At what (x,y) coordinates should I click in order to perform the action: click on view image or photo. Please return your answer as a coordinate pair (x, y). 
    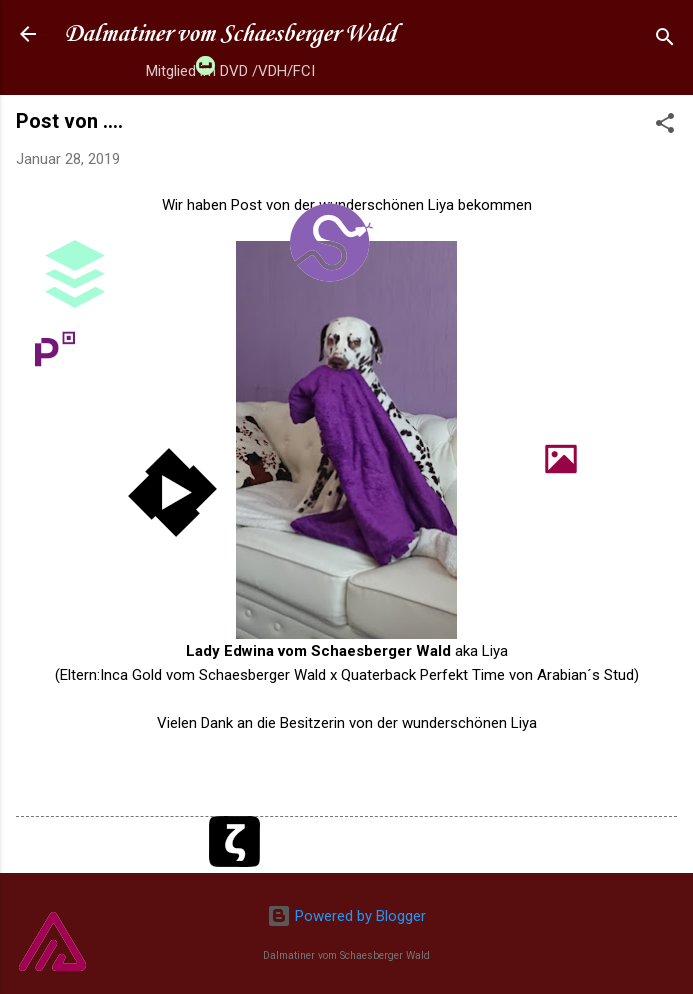
    Looking at the image, I should click on (561, 459).